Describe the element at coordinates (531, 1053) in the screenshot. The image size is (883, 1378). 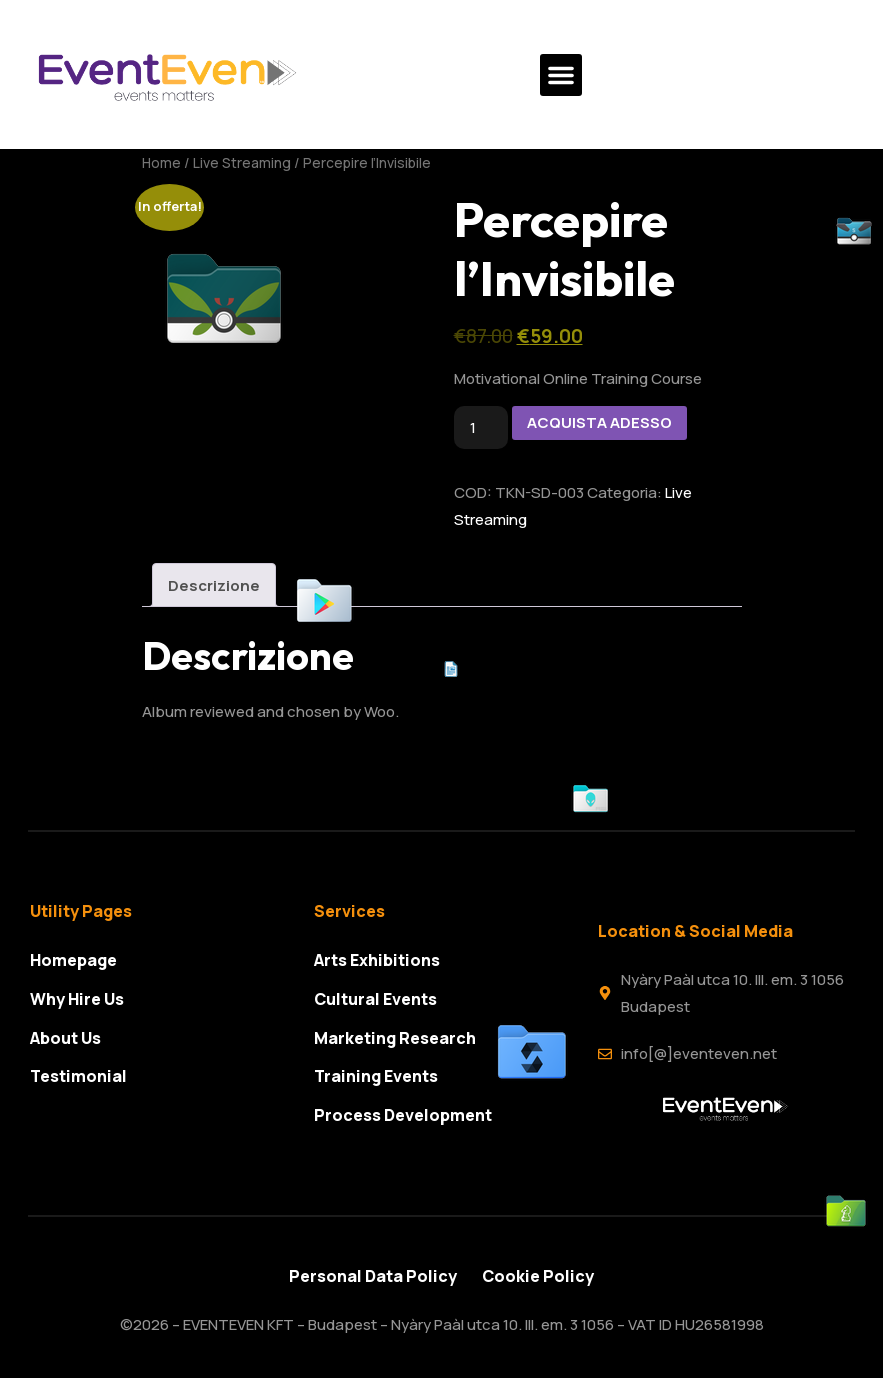
I see `folder containing solidity smart contract files` at that location.